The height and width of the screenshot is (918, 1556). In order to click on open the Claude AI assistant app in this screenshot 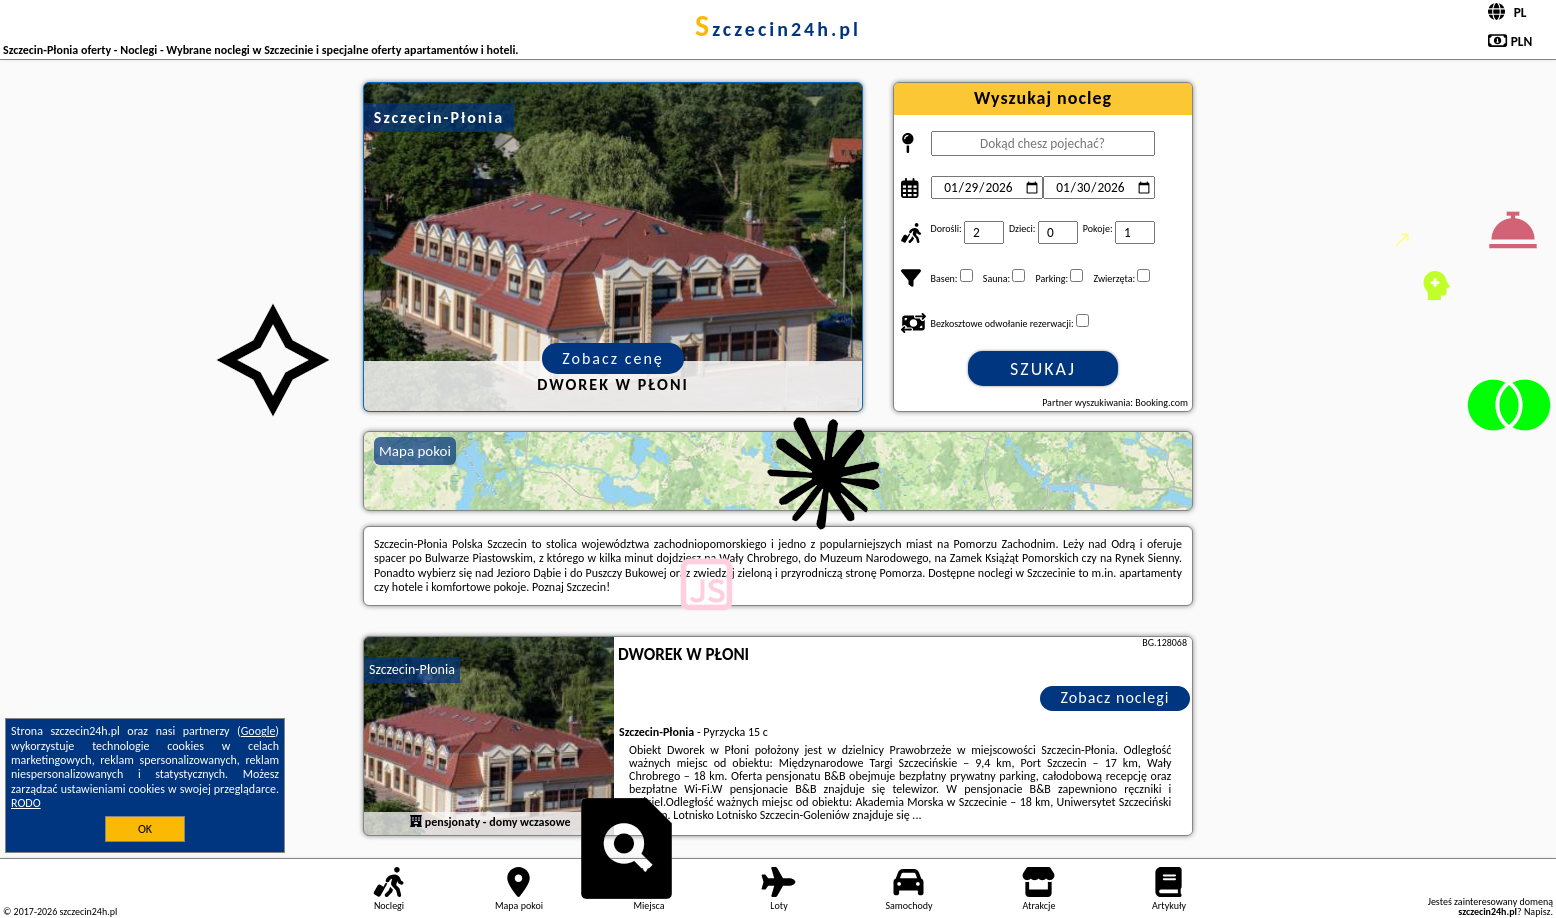, I will do `click(823, 473)`.